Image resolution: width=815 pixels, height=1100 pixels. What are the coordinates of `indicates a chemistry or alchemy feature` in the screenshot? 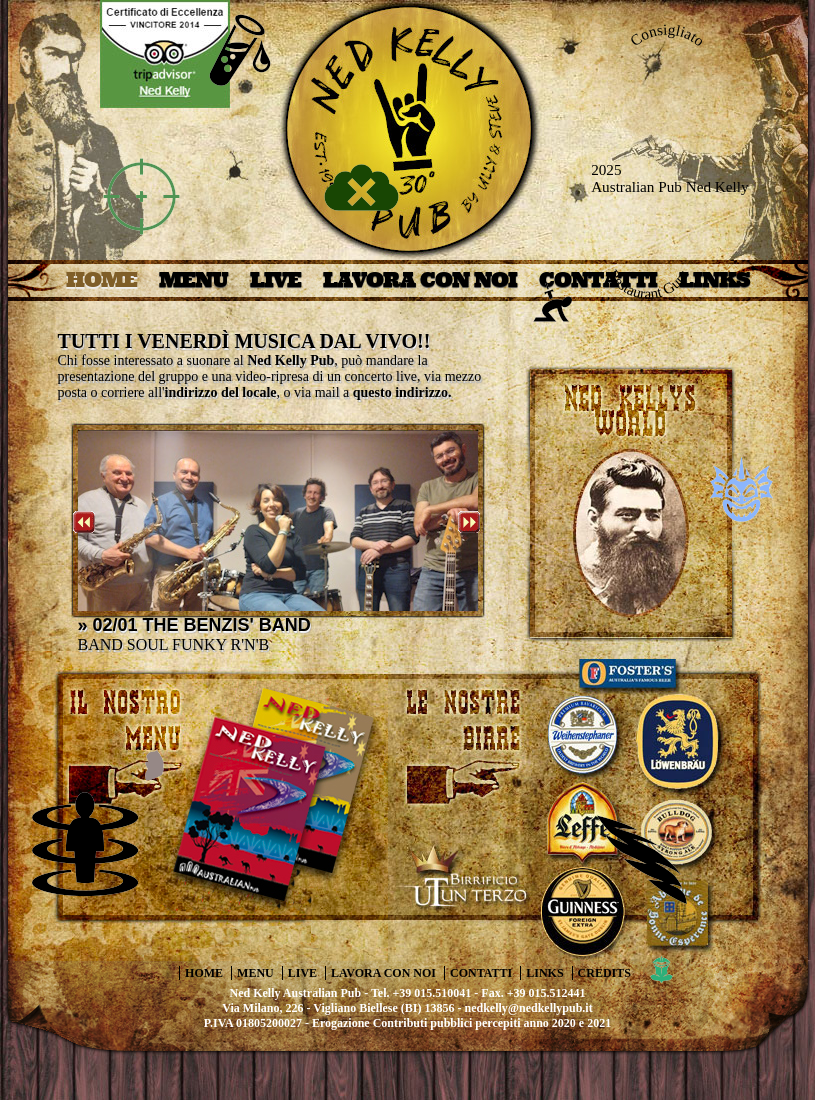 It's located at (237, 50).